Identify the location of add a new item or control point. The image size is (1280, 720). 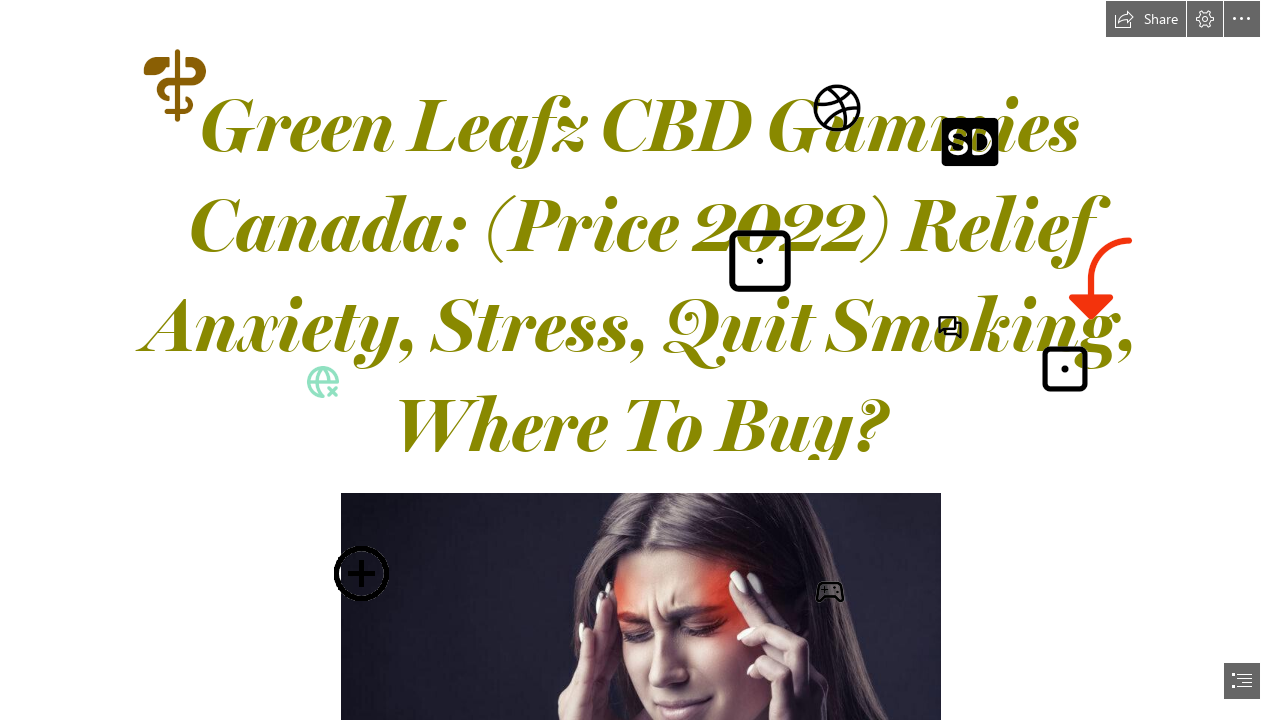
(361, 573).